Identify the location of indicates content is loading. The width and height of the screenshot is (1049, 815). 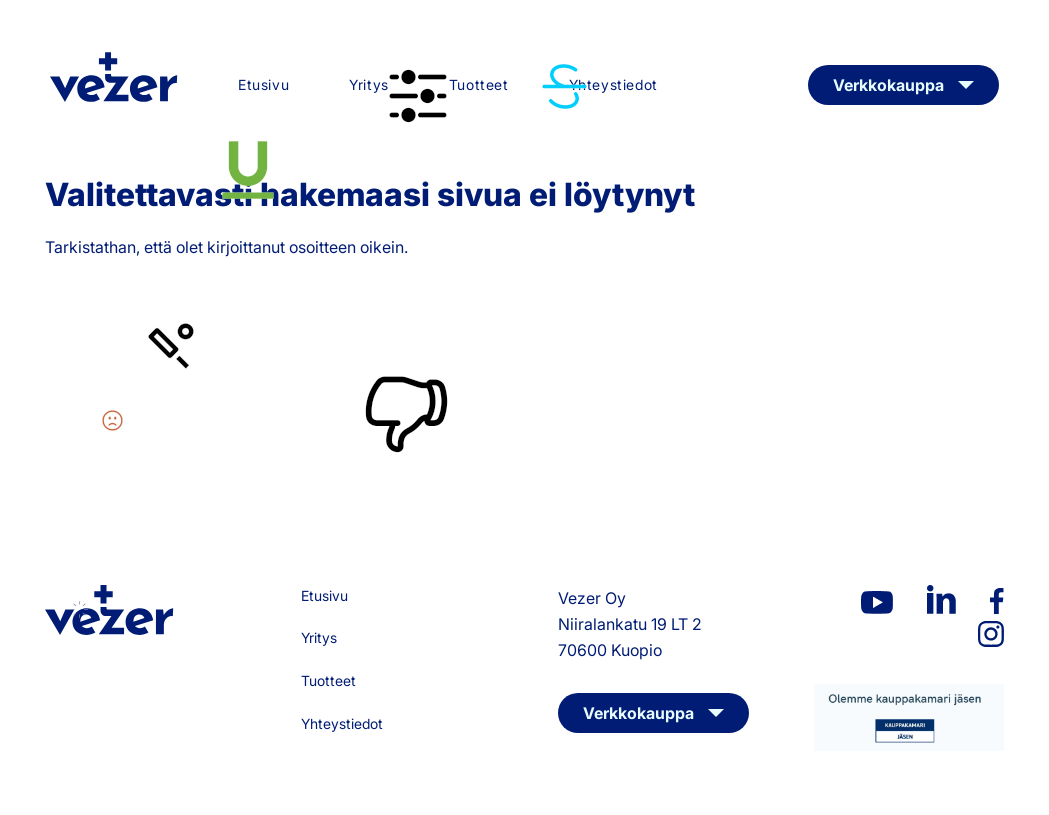
(79, 609).